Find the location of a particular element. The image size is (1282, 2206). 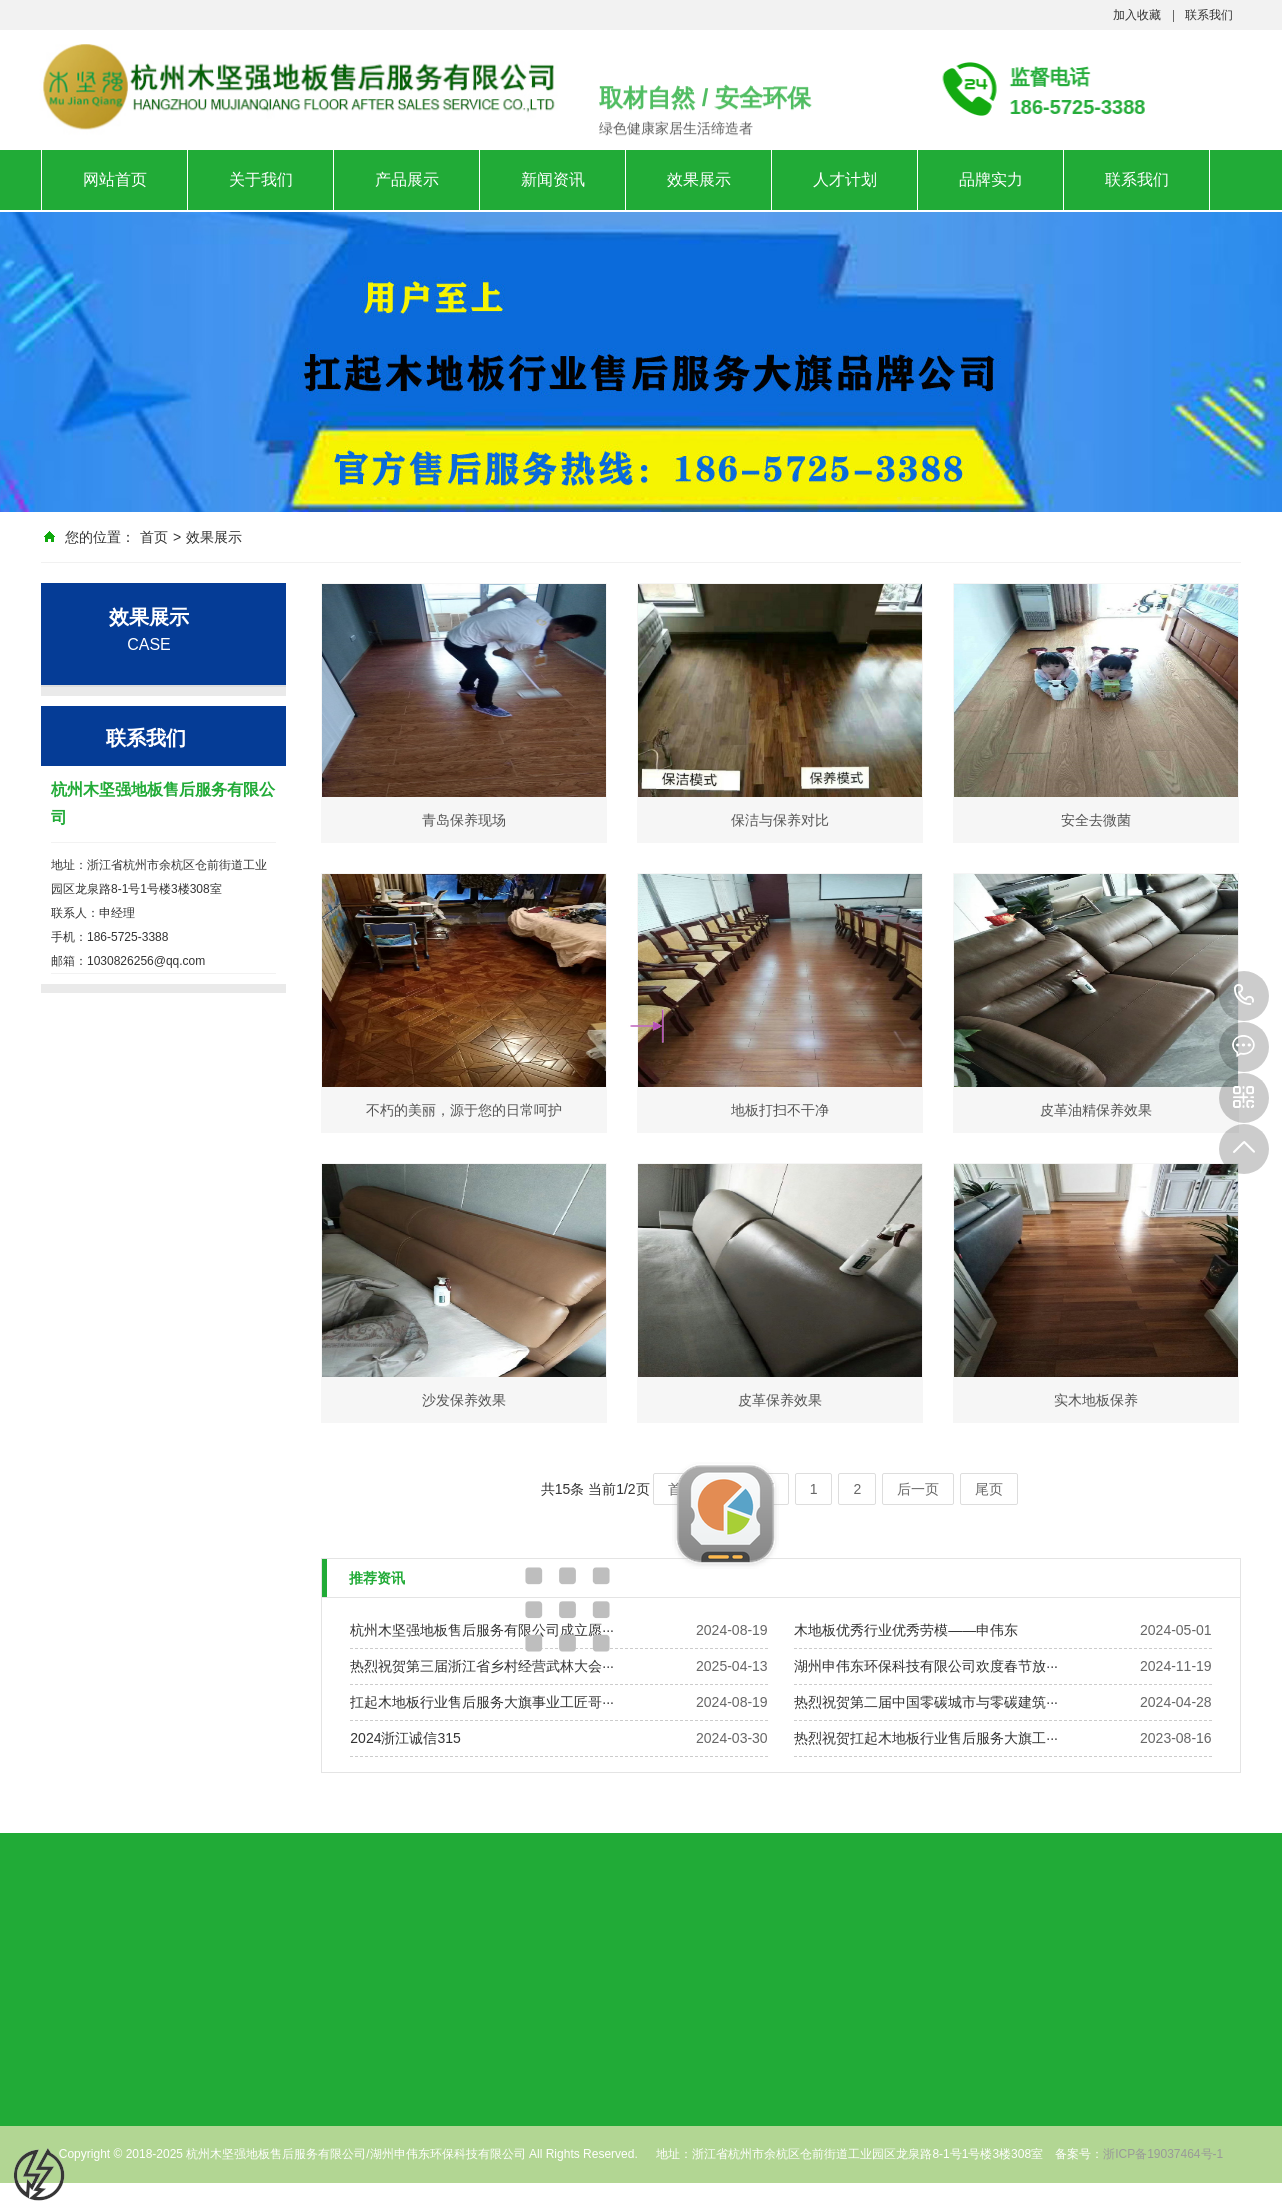

open disk usage analyzer is located at coordinates (725, 1515).